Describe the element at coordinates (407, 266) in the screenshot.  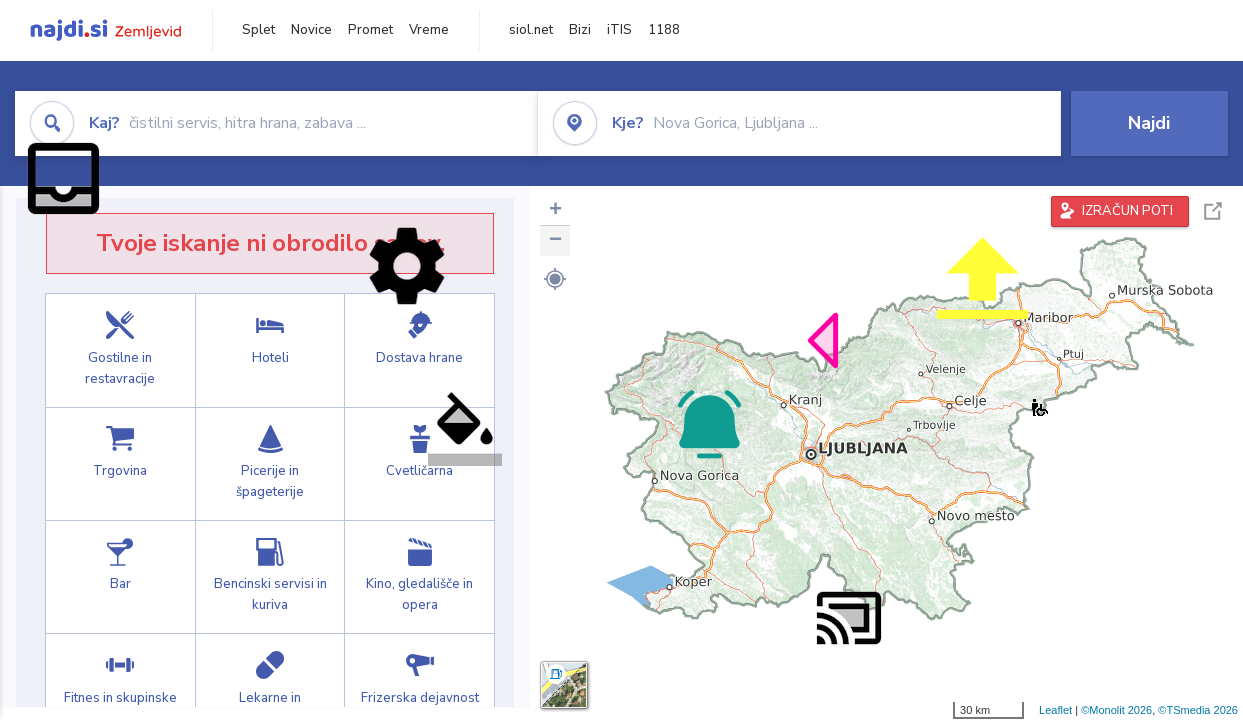
I see `access app or system settings` at that location.